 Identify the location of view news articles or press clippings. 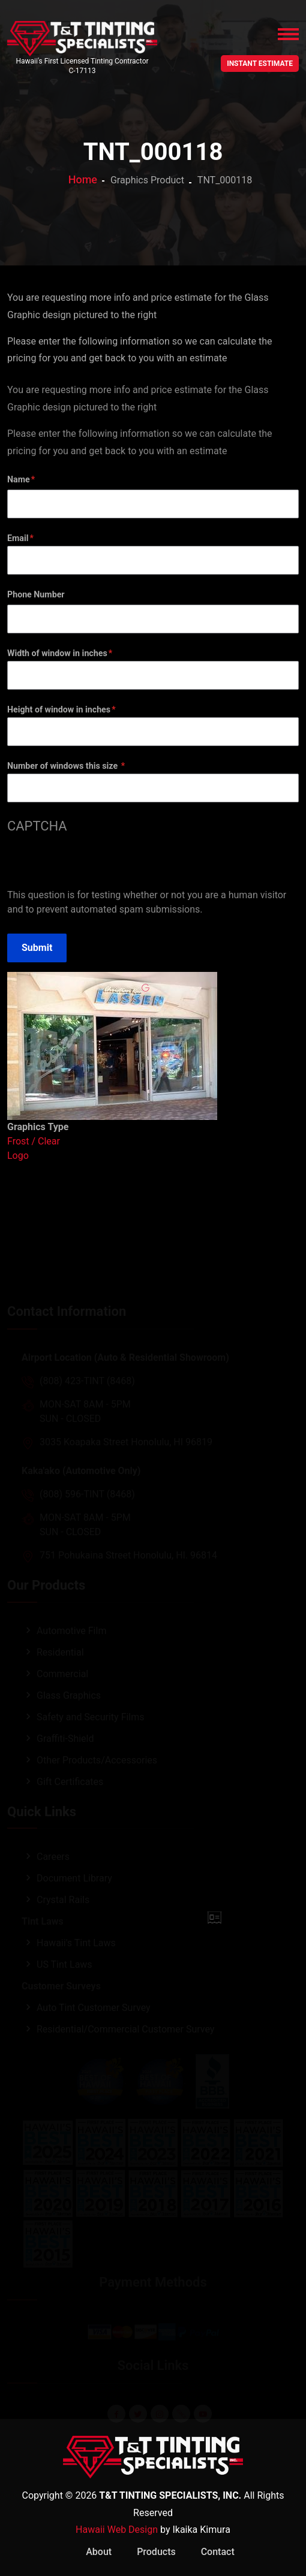
(214, 1917).